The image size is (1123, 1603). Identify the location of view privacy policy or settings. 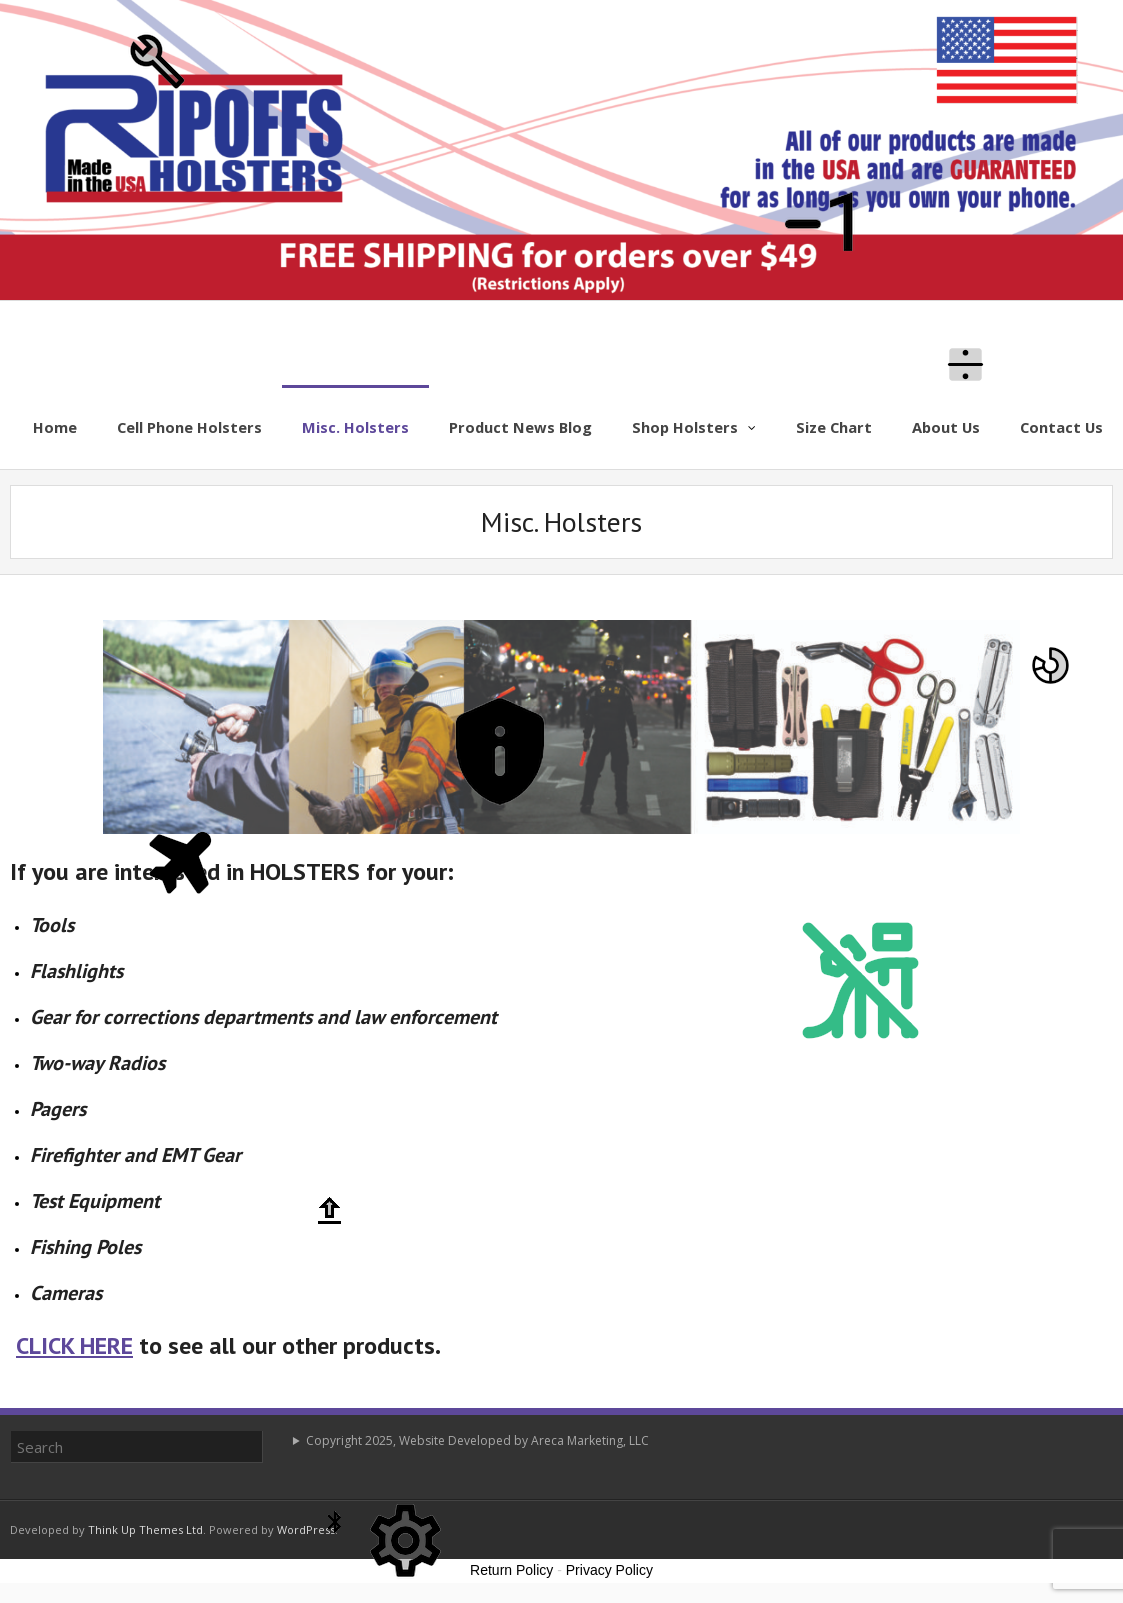
(500, 751).